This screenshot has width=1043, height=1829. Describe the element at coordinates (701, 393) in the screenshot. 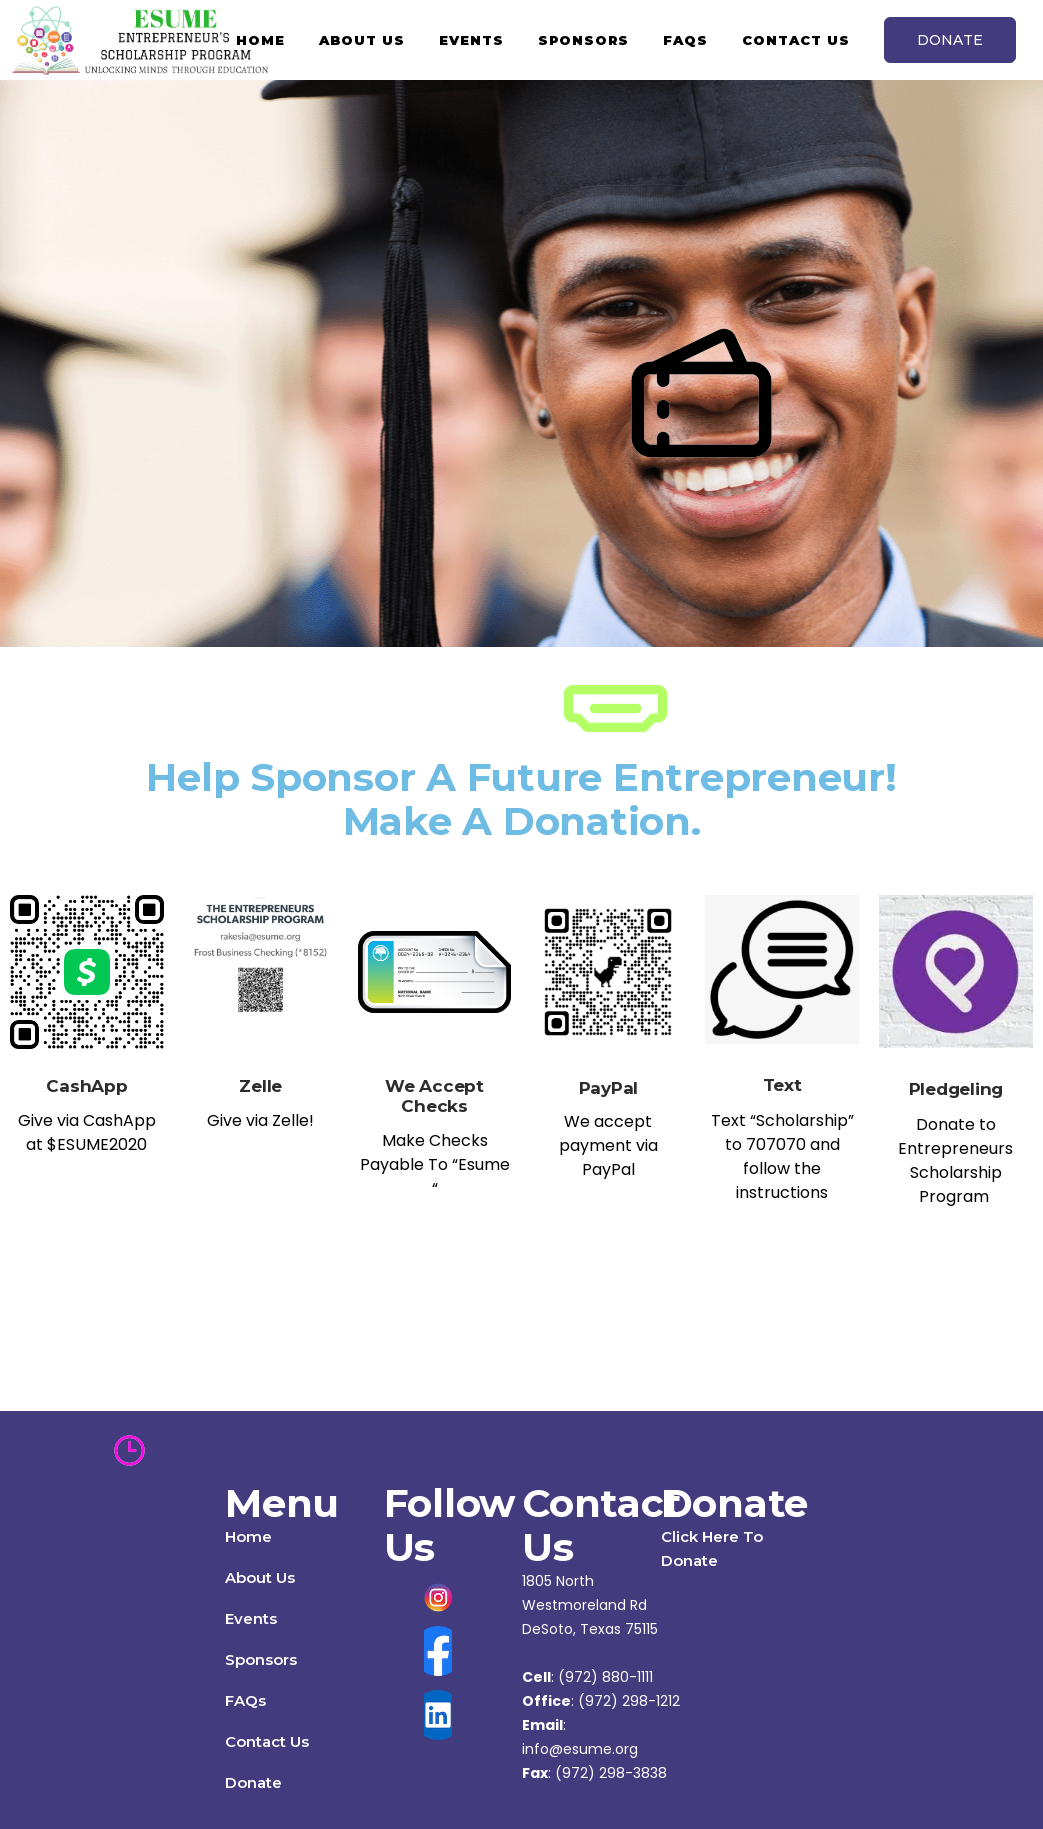

I see `view your tickets` at that location.